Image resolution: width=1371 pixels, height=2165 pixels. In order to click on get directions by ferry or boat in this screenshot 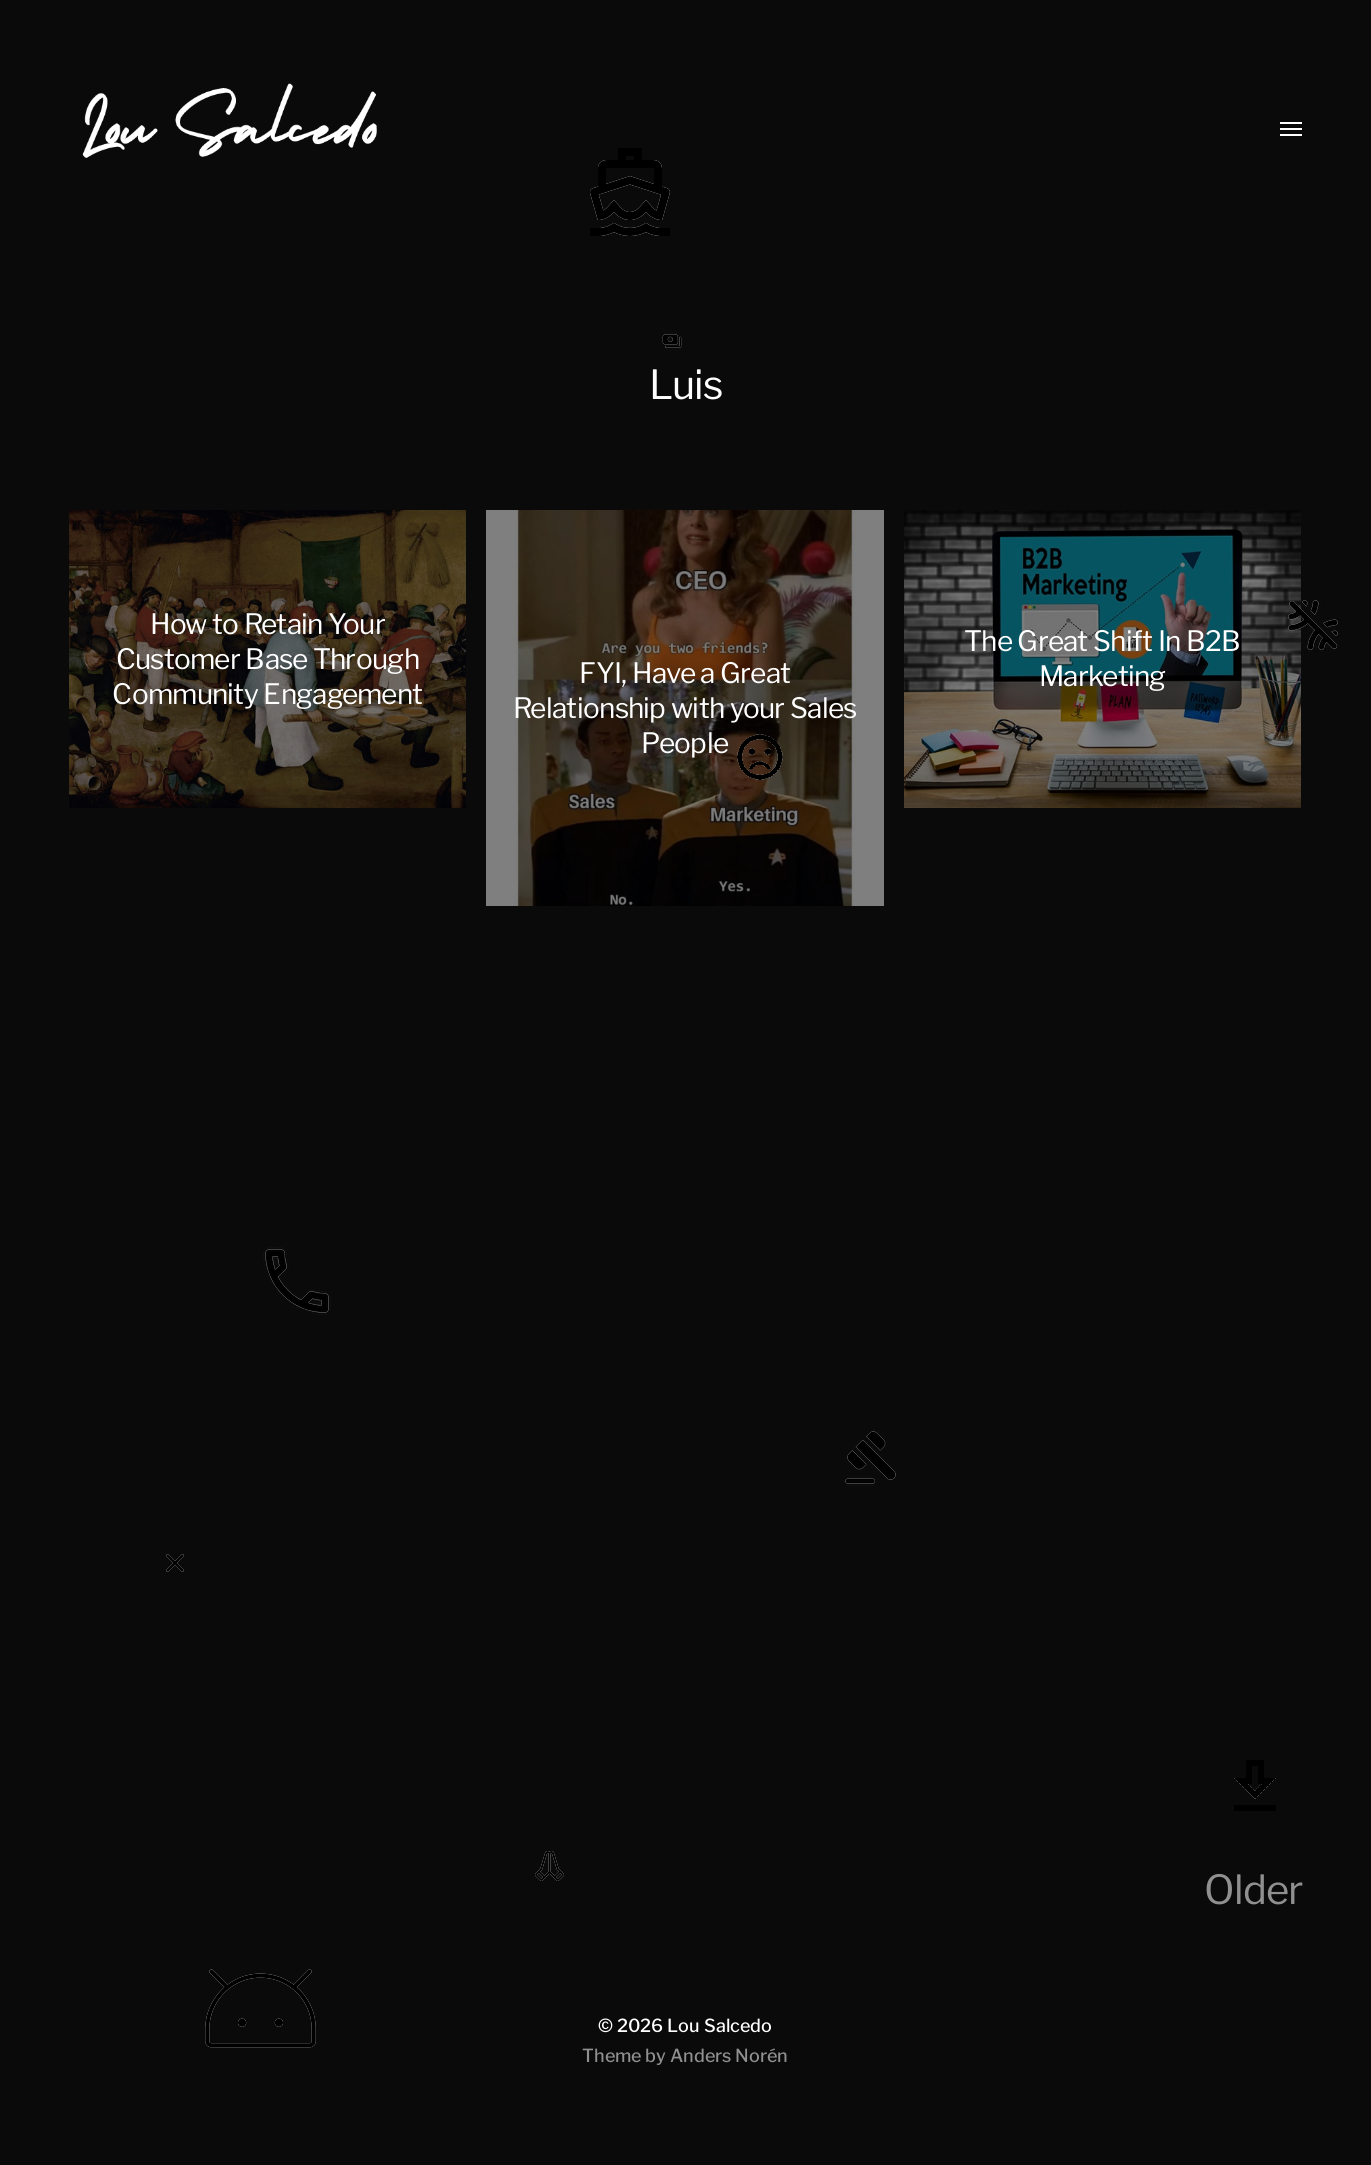, I will do `click(630, 192)`.